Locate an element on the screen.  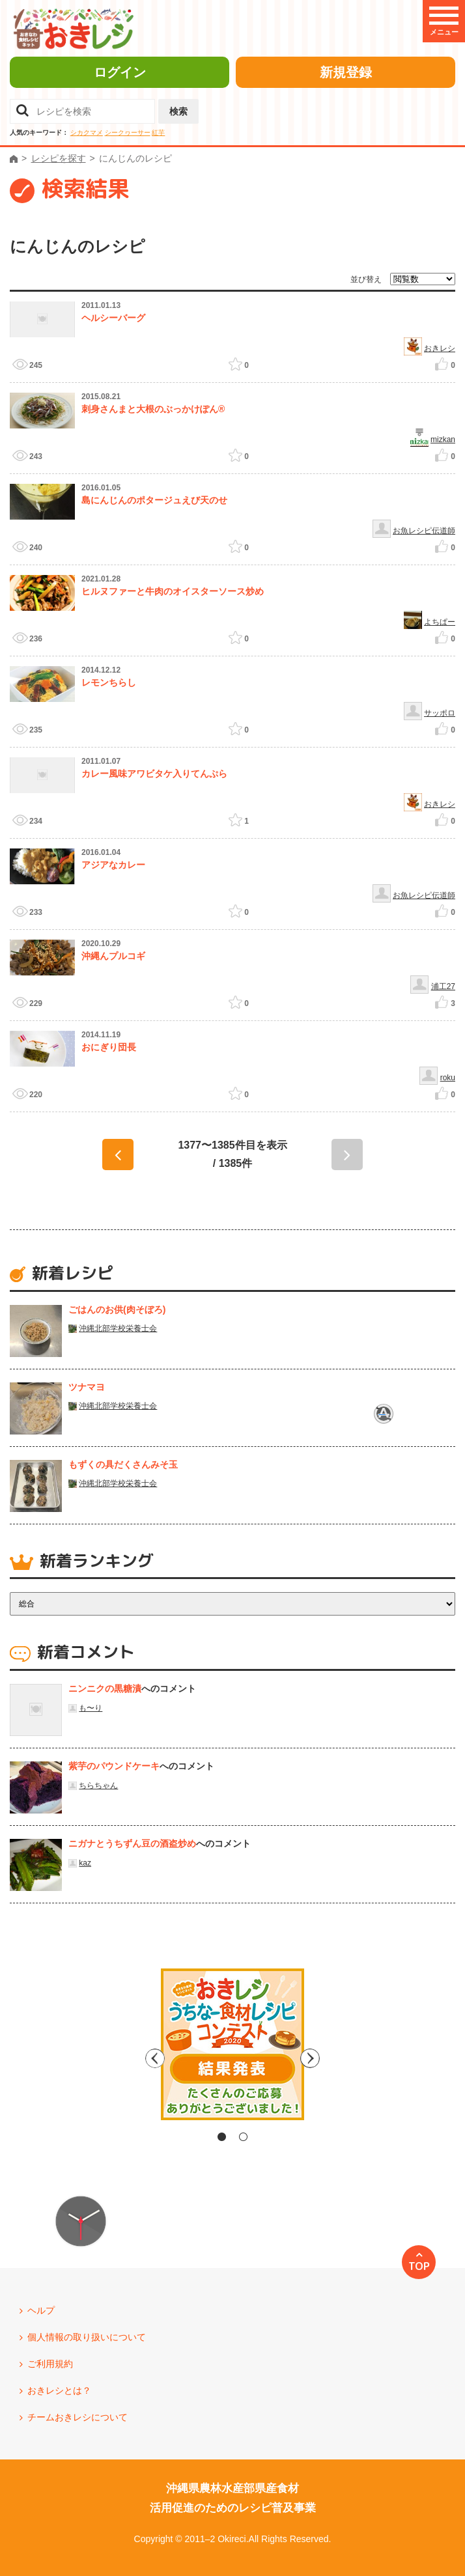
open the clocks app is located at coordinates (81, 2221).